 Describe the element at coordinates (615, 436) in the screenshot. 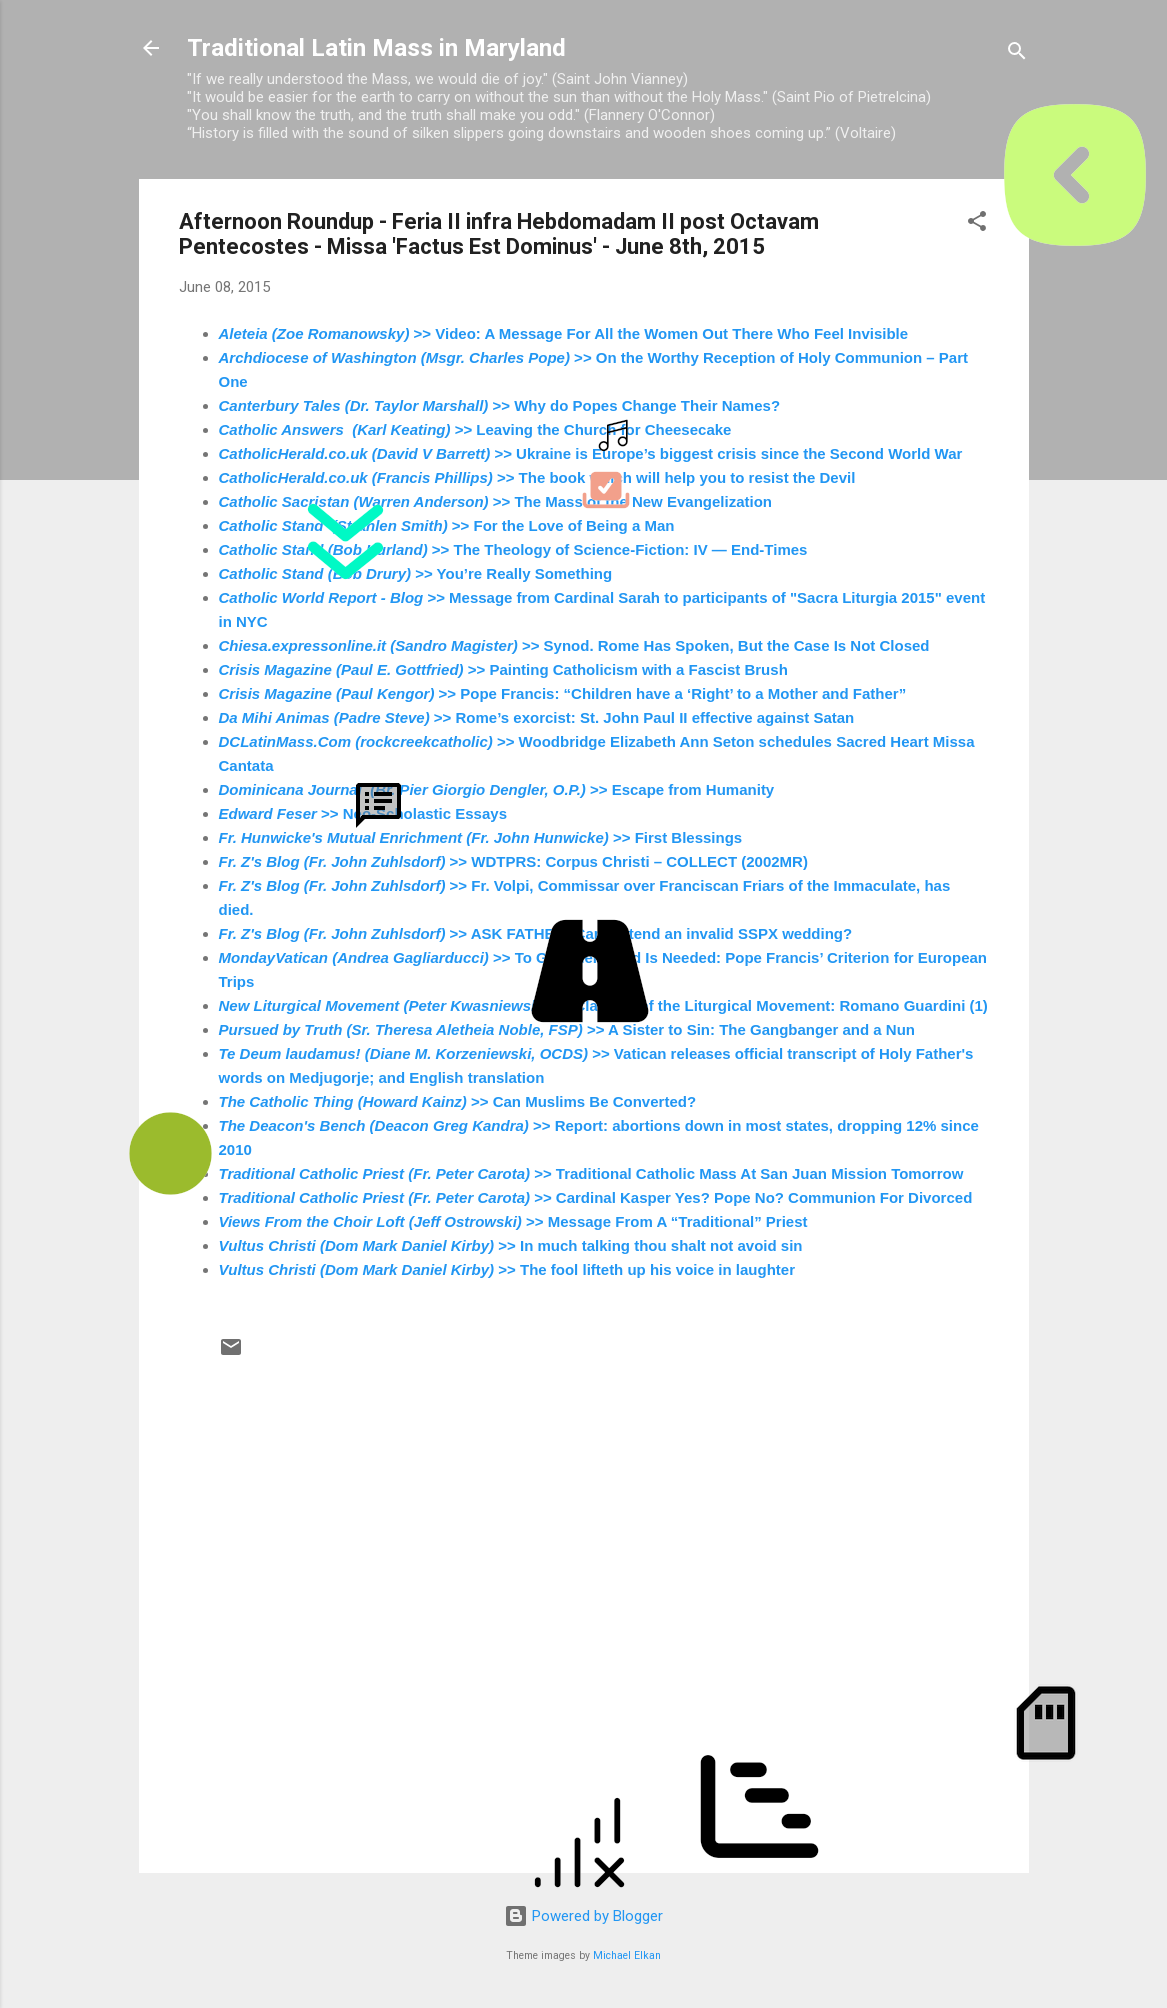

I see `access music library or audio player` at that location.